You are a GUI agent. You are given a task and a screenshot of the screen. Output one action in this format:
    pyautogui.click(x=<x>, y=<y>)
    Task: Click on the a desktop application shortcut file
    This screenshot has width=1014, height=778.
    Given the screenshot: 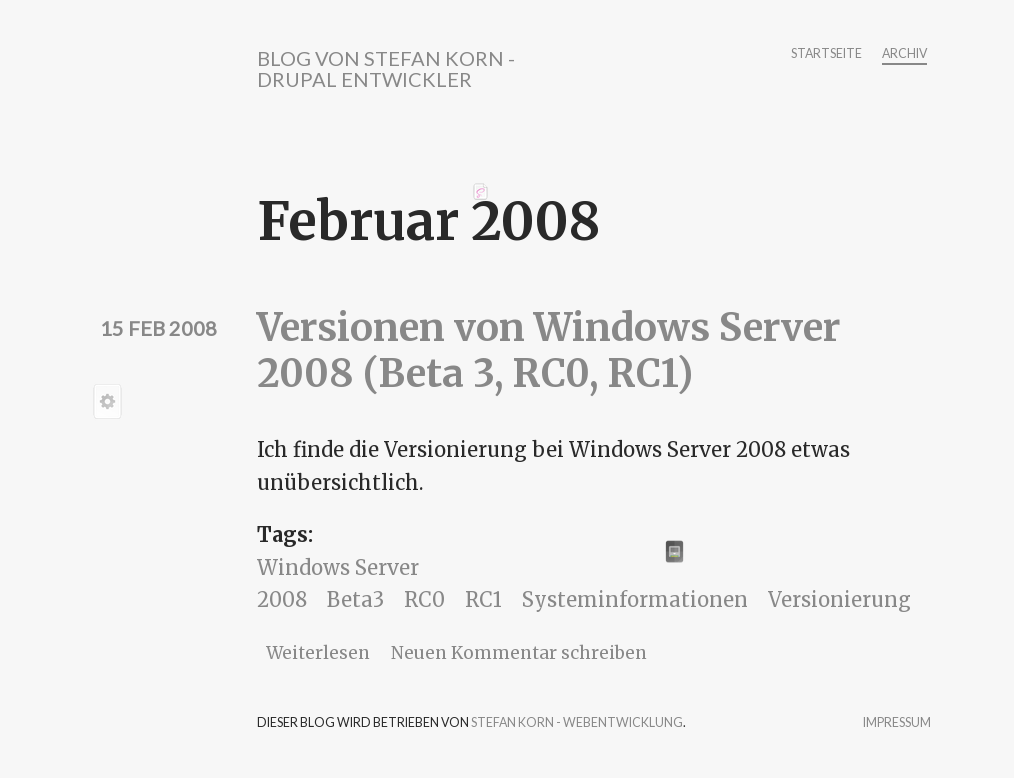 What is the action you would take?
    pyautogui.click(x=107, y=401)
    